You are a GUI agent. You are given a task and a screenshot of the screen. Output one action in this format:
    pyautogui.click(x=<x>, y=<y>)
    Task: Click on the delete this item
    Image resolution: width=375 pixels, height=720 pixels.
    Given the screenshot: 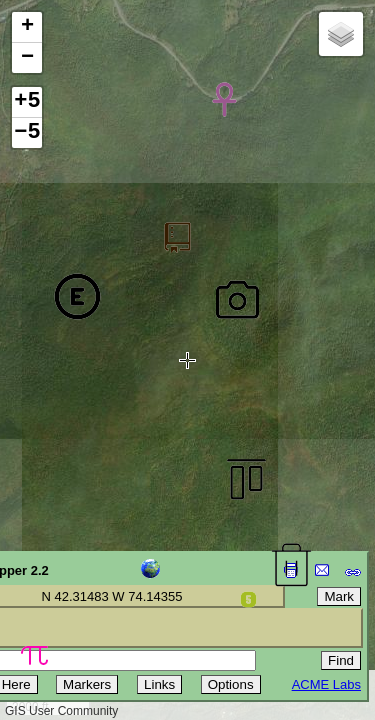 What is the action you would take?
    pyautogui.click(x=291, y=566)
    